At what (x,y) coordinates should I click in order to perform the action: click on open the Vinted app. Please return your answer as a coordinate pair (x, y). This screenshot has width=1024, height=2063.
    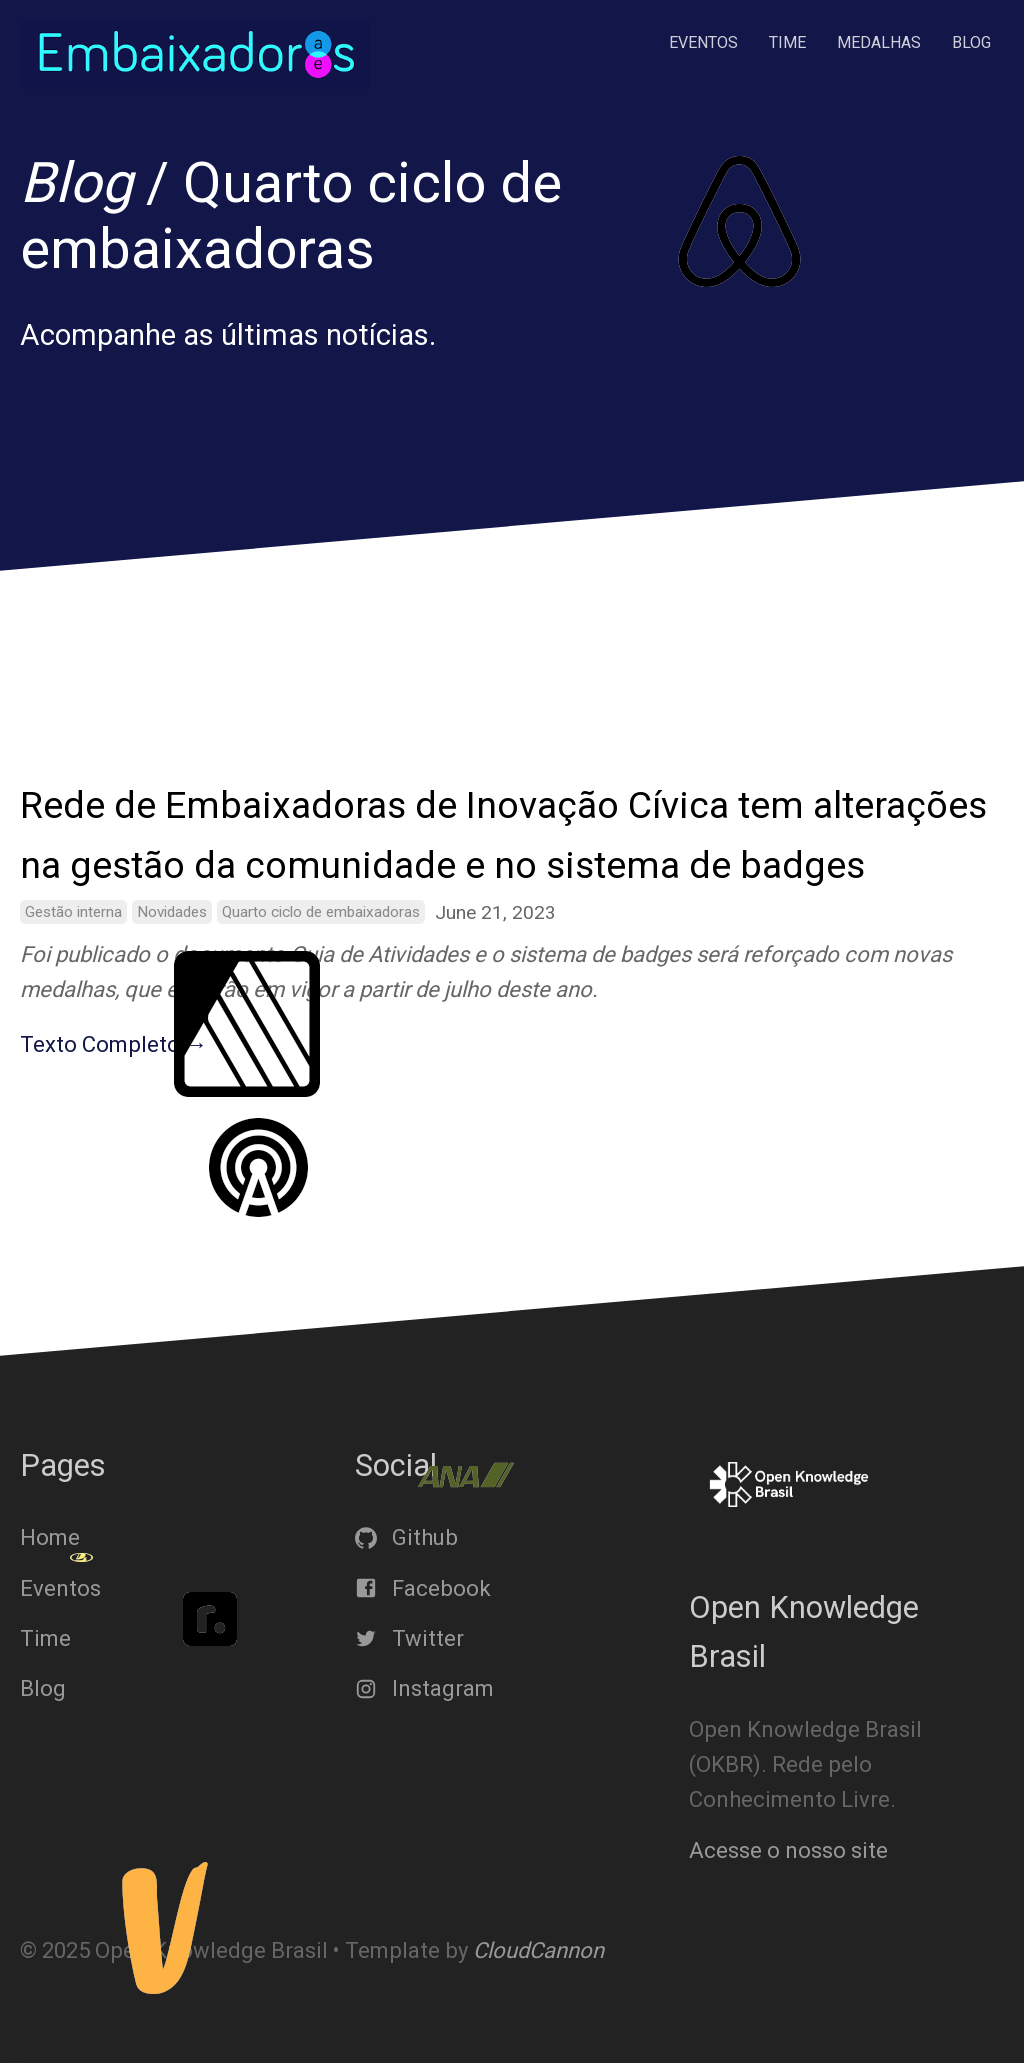
    Looking at the image, I should click on (165, 1928).